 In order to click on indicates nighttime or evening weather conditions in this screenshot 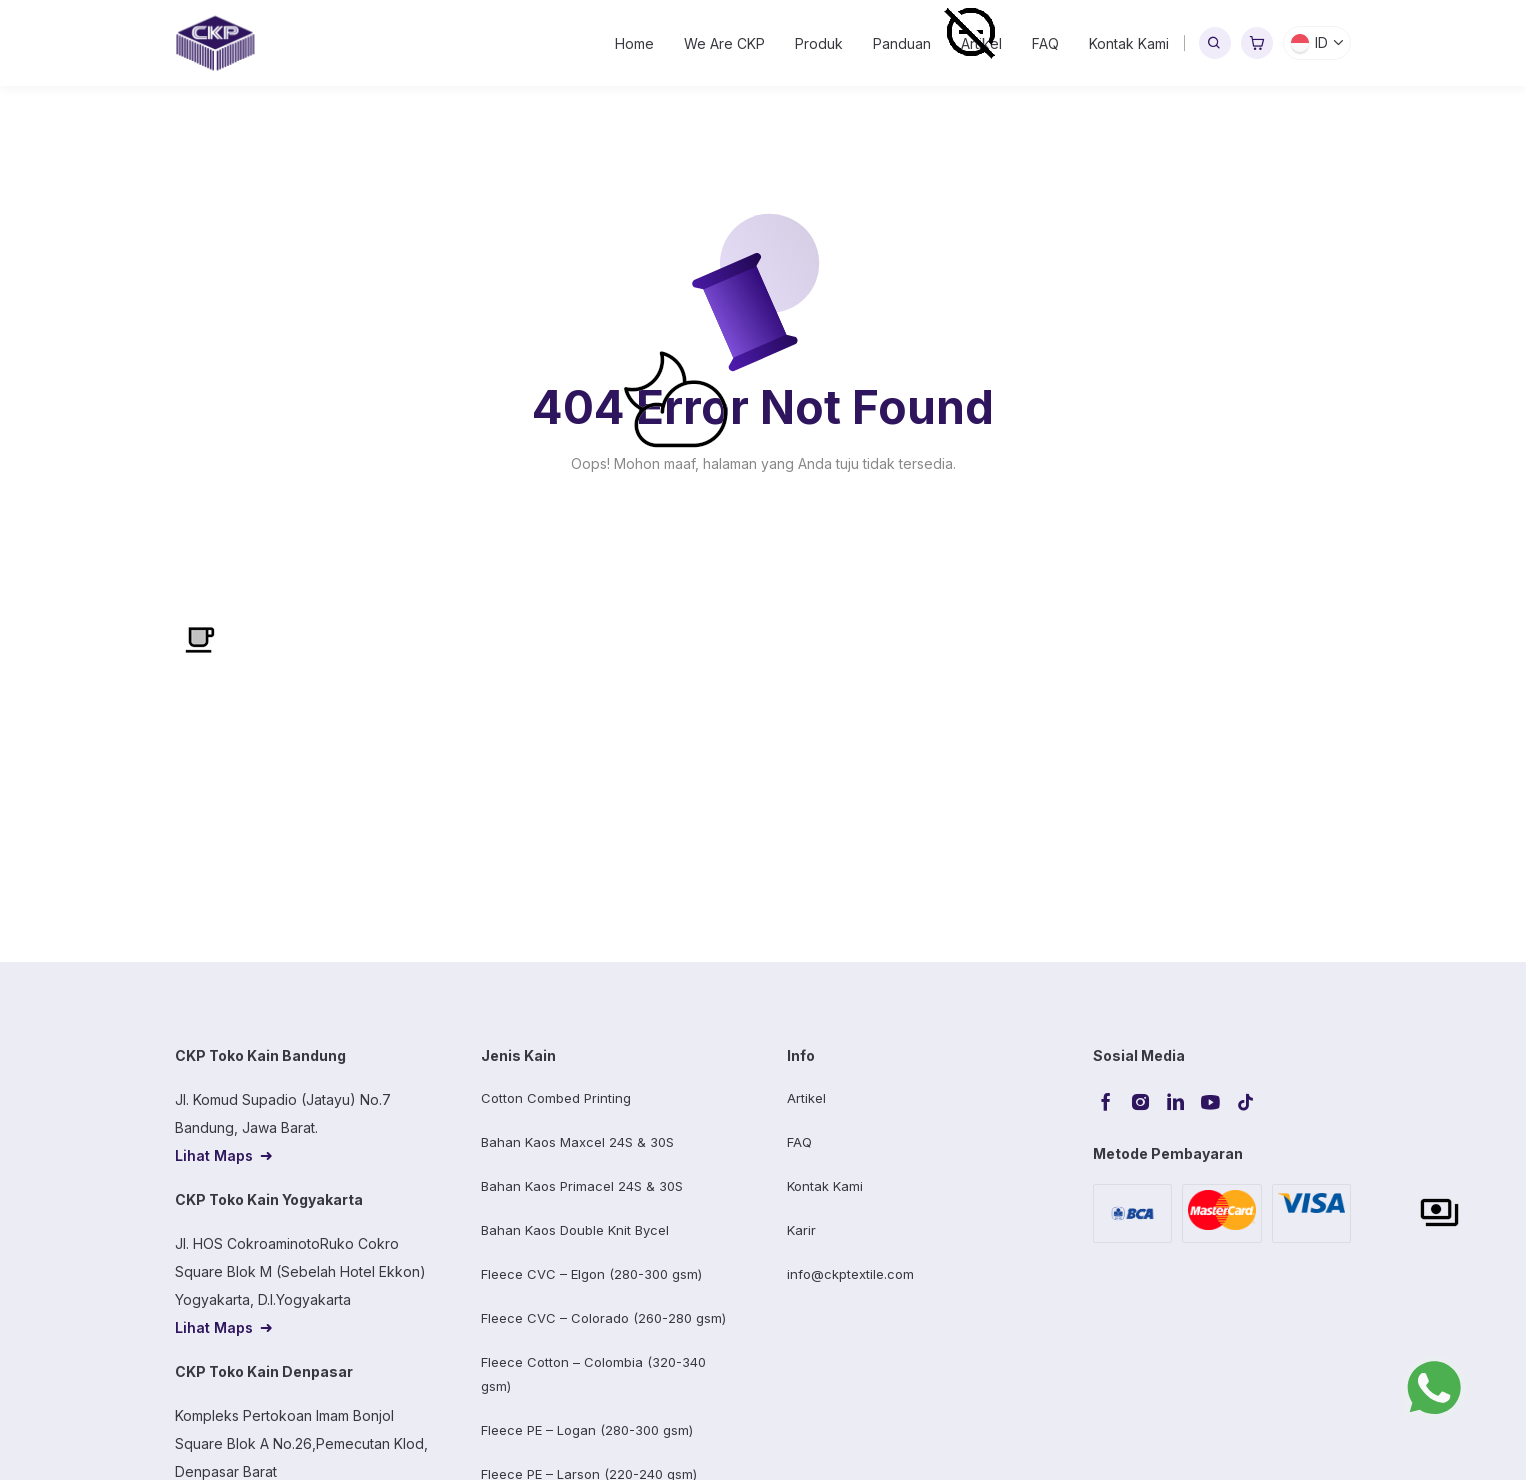, I will do `click(673, 404)`.